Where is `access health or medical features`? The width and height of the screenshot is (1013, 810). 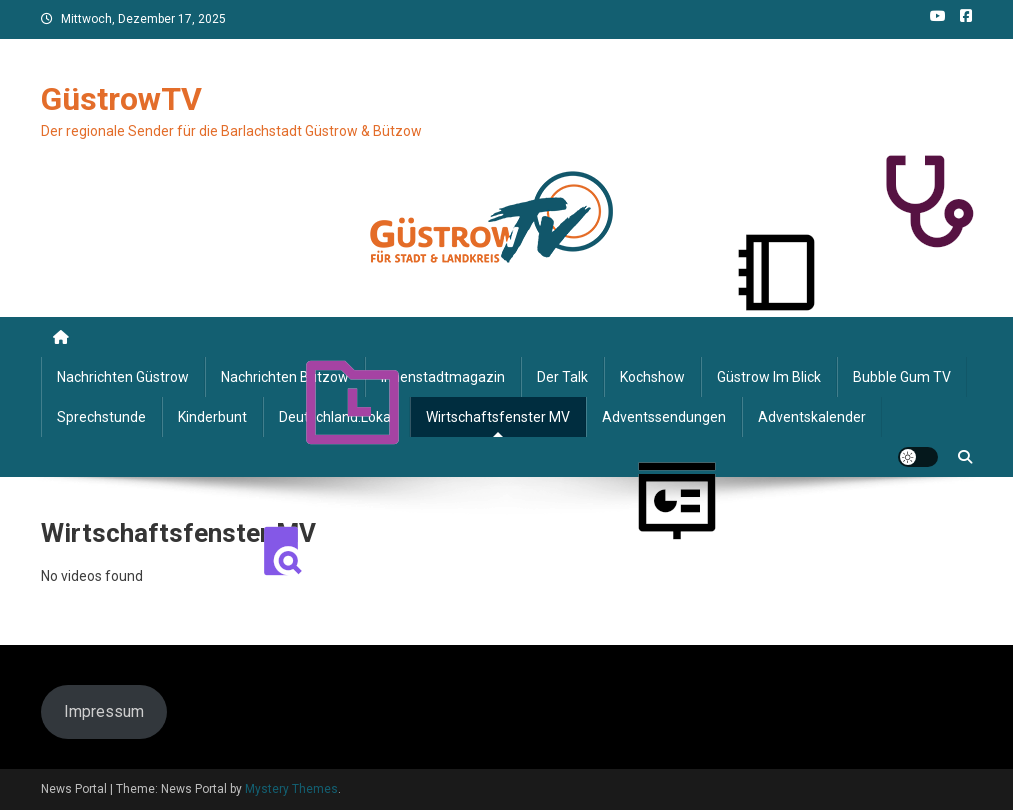 access health or medical features is located at coordinates (925, 199).